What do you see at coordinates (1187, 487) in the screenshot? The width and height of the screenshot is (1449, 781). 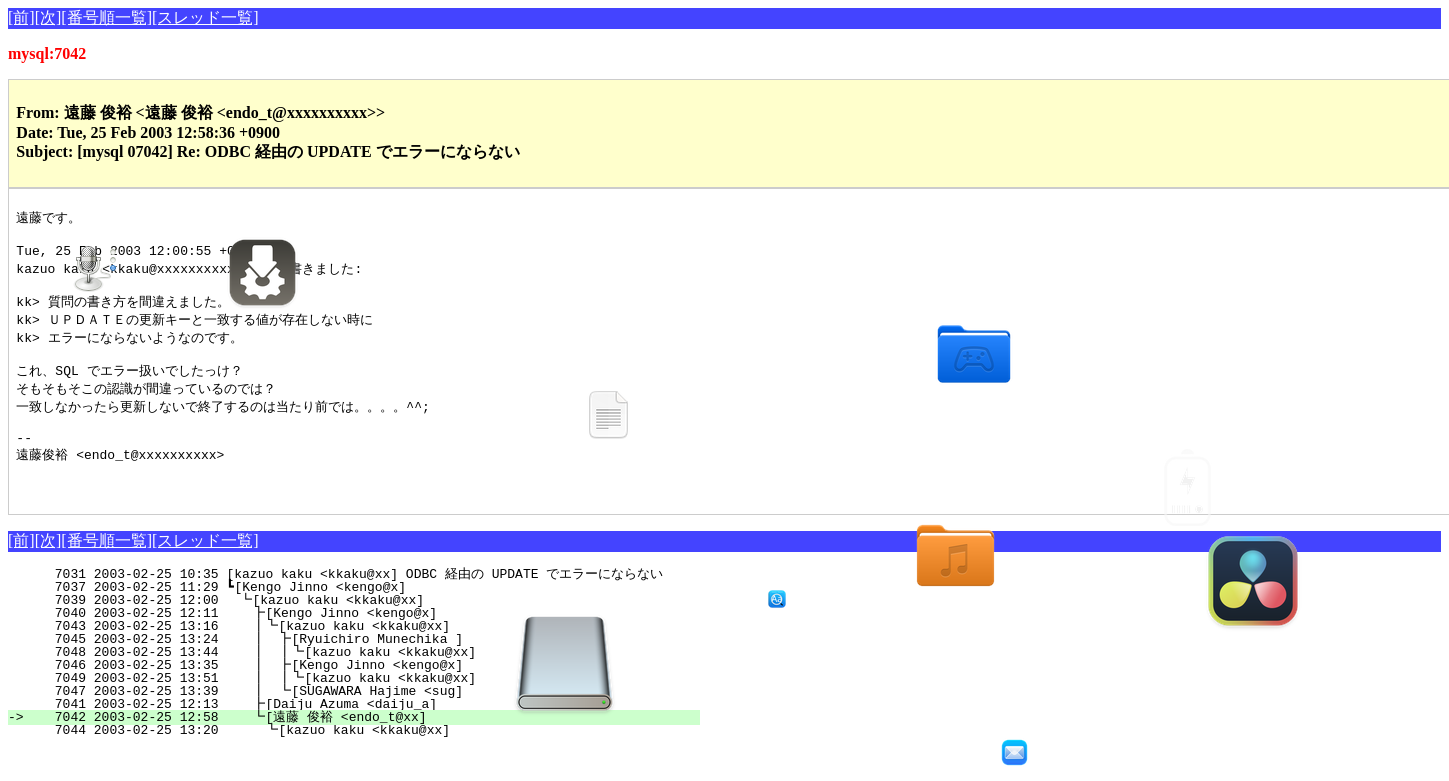 I see `battery connected to uninterruptible power supply (UPS)` at bounding box center [1187, 487].